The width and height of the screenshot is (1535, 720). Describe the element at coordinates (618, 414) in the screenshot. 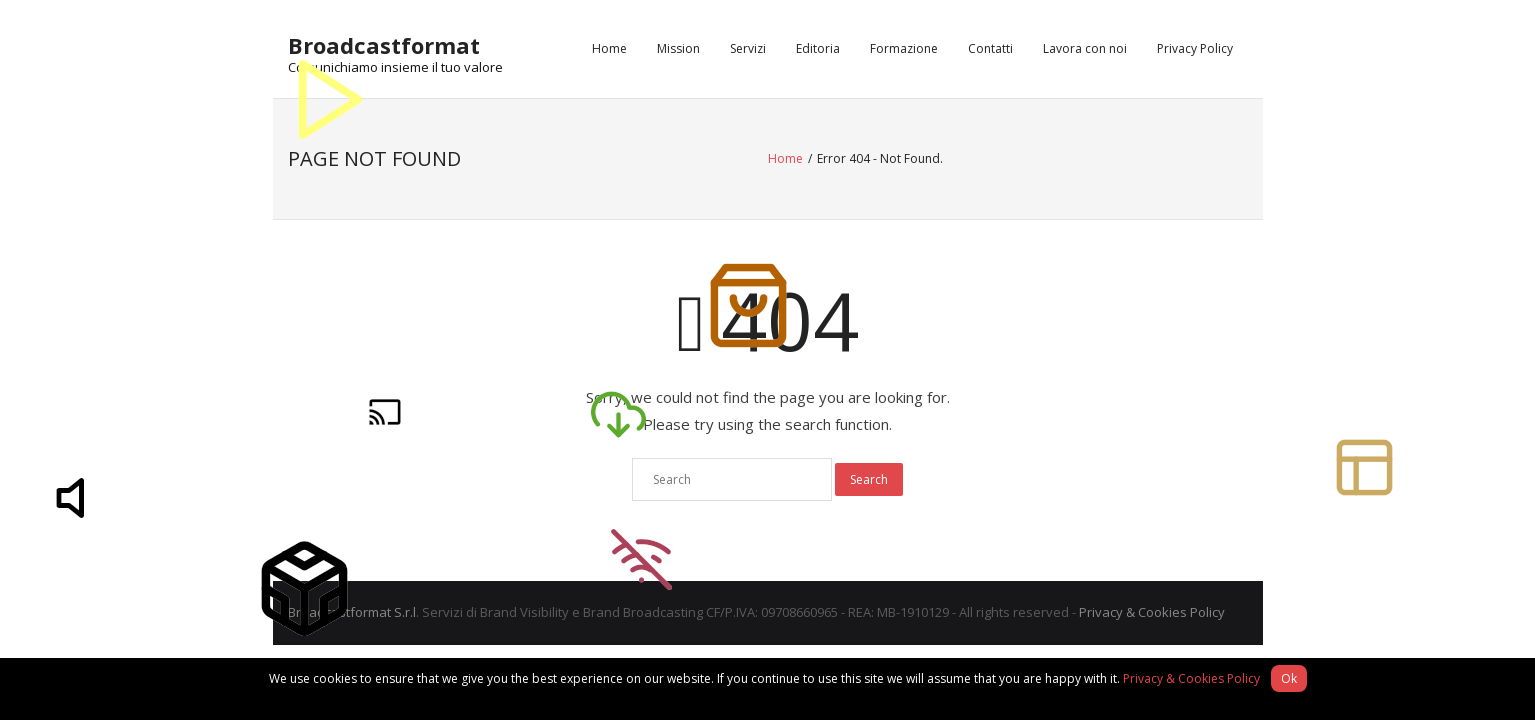

I see `download file from cloud storage` at that location.